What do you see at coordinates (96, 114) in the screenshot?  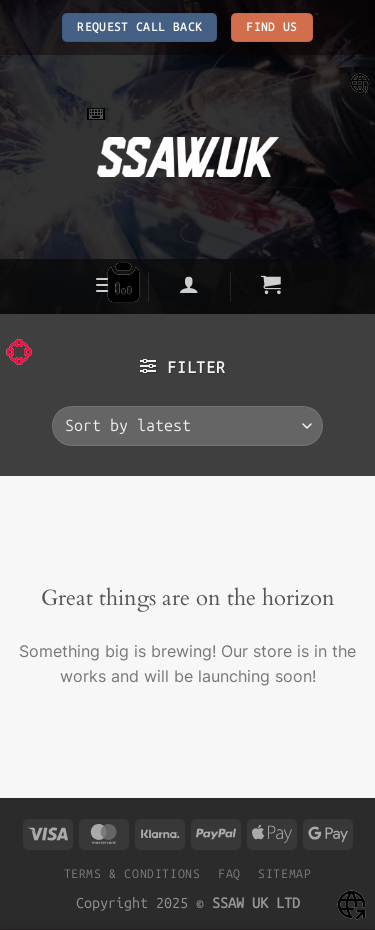 I see `open on-screen keyboard` at bounding box center [96, 114].